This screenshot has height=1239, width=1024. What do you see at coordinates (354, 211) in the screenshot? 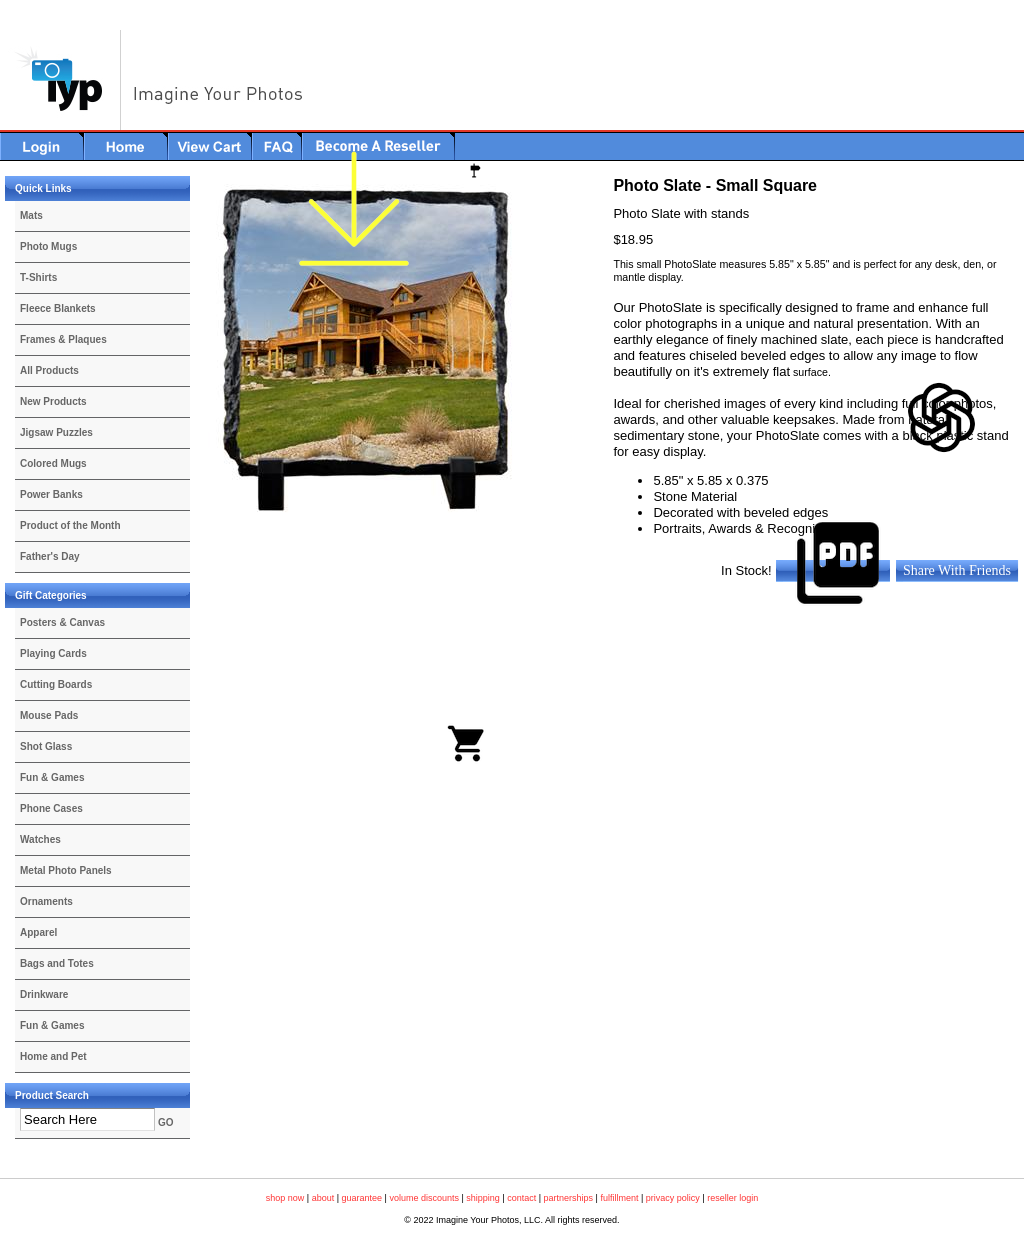
I see `download a file or document` at bounding box center [354, 211].